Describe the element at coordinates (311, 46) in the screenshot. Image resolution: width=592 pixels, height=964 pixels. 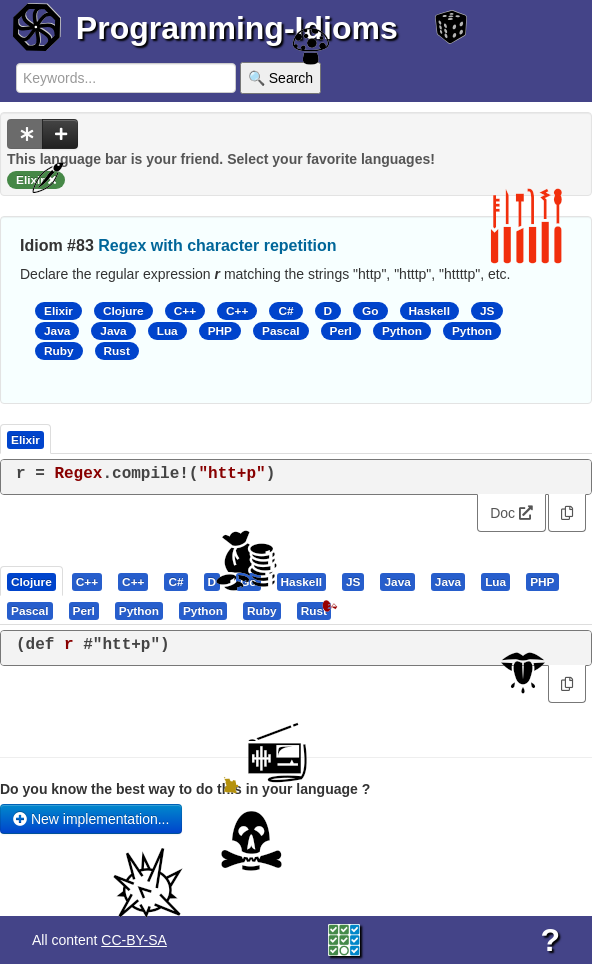
I see `power-up or bonus item in a game` at that location.